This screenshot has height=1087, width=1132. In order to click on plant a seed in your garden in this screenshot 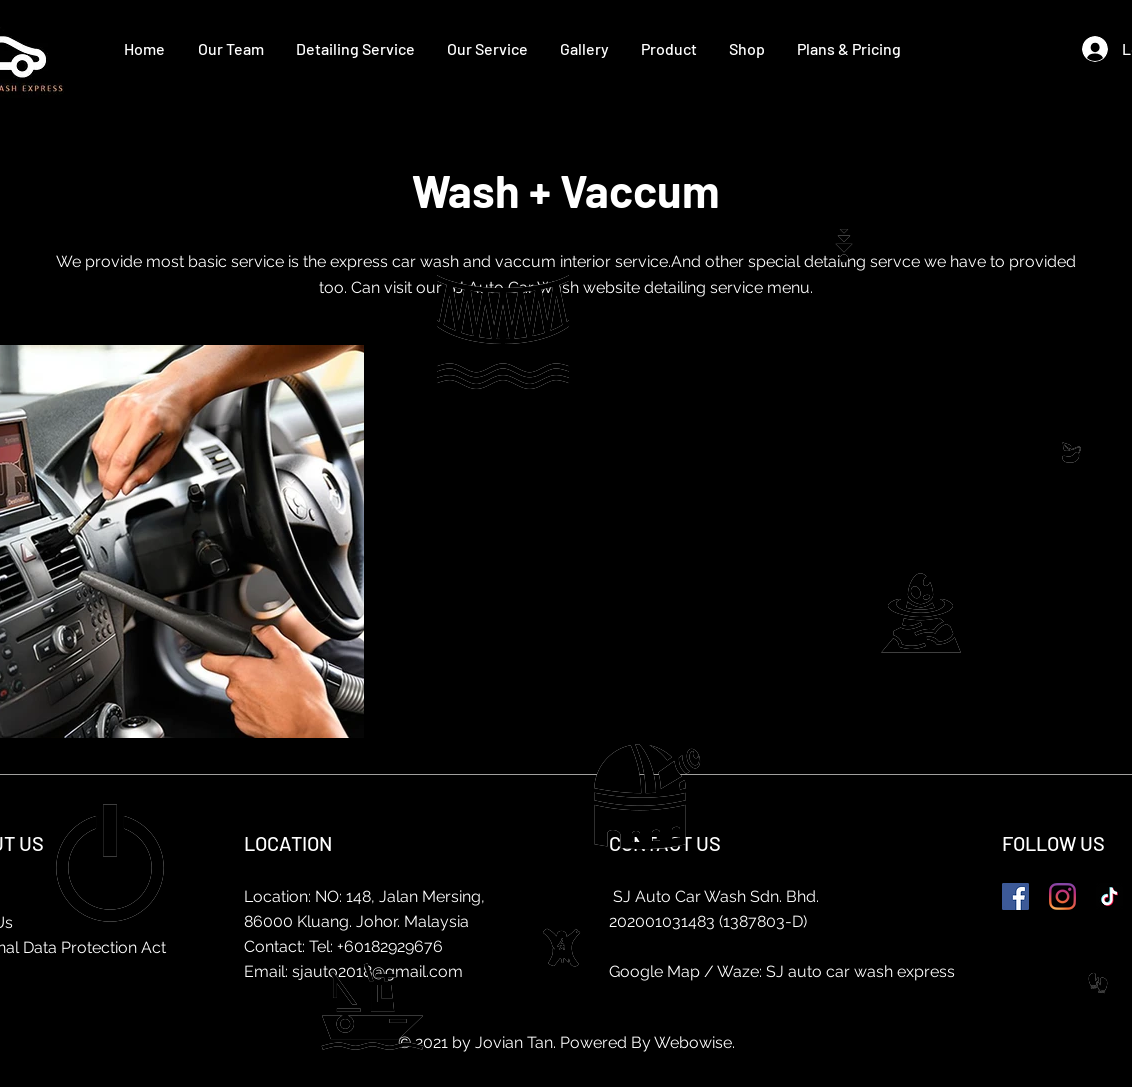, I will do `click(1071, 452)`.